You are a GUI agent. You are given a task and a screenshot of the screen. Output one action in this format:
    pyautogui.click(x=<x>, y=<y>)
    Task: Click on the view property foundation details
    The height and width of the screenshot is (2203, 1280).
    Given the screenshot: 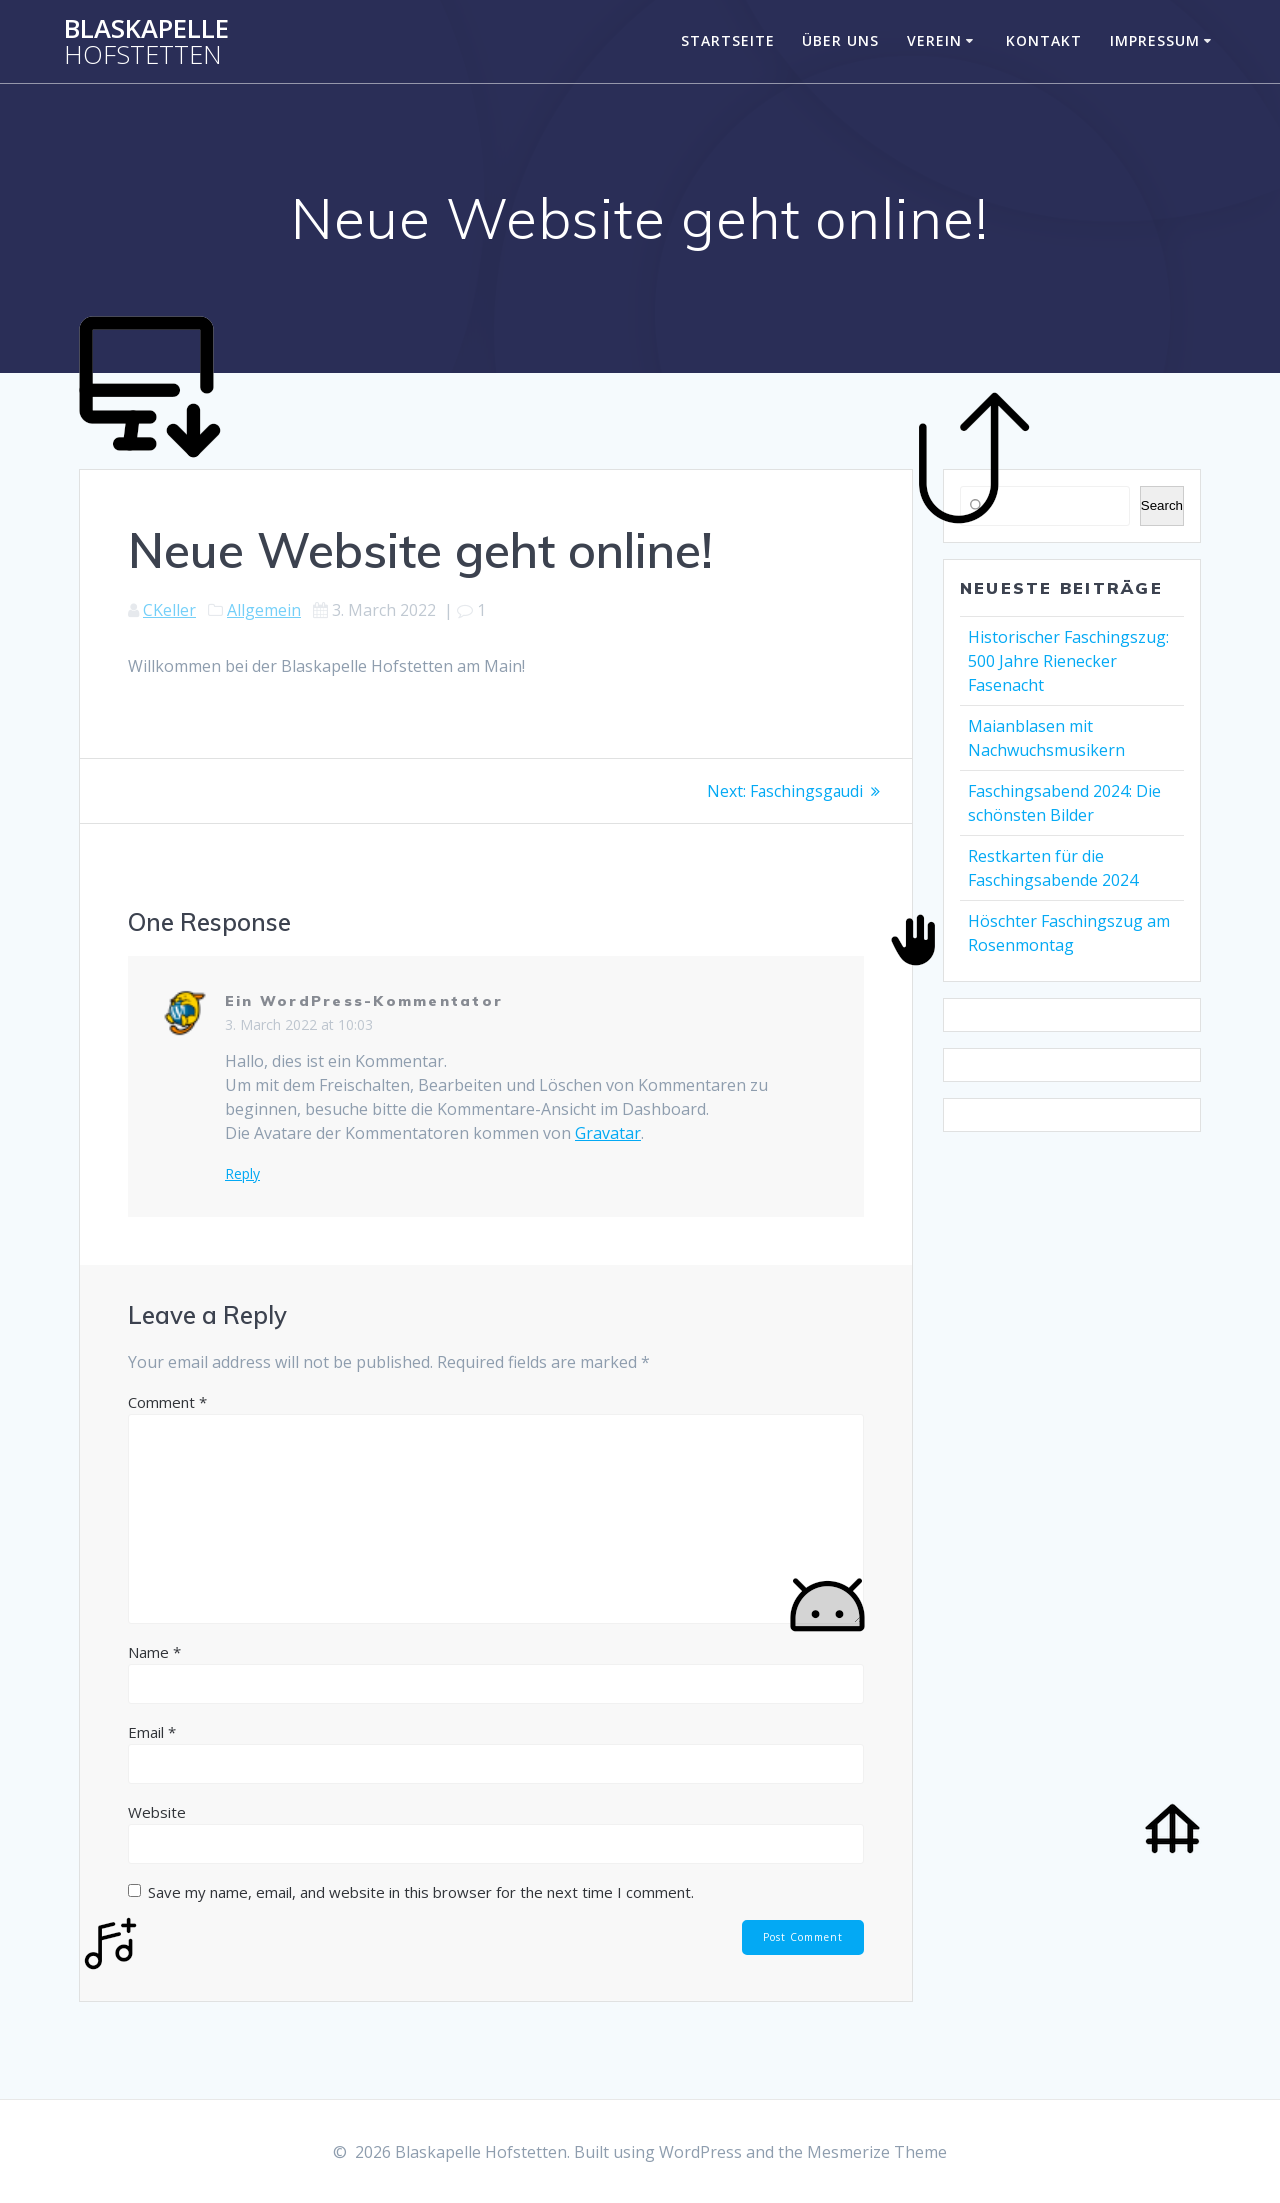 What is the action you would take?
    pyautogui.click(x=1172, y=1829)
    